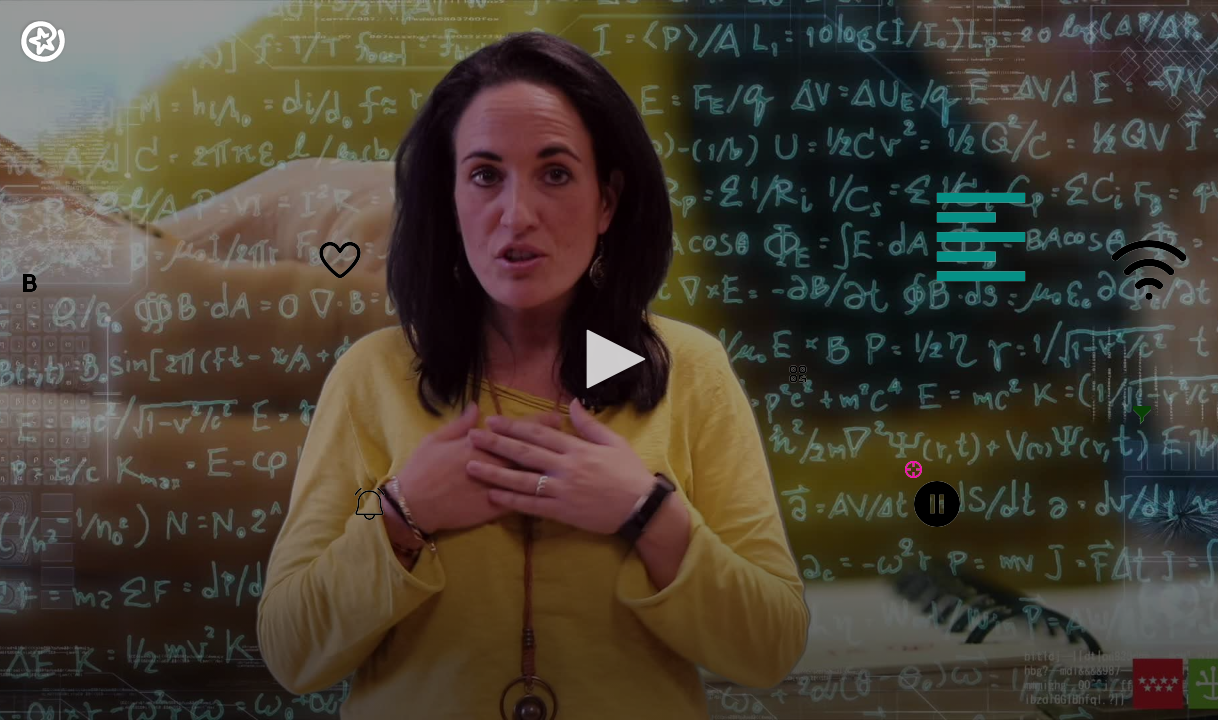  Describe the element at coordinates (913, 469) in the screenshot. I see `set or view target goals` at that location.